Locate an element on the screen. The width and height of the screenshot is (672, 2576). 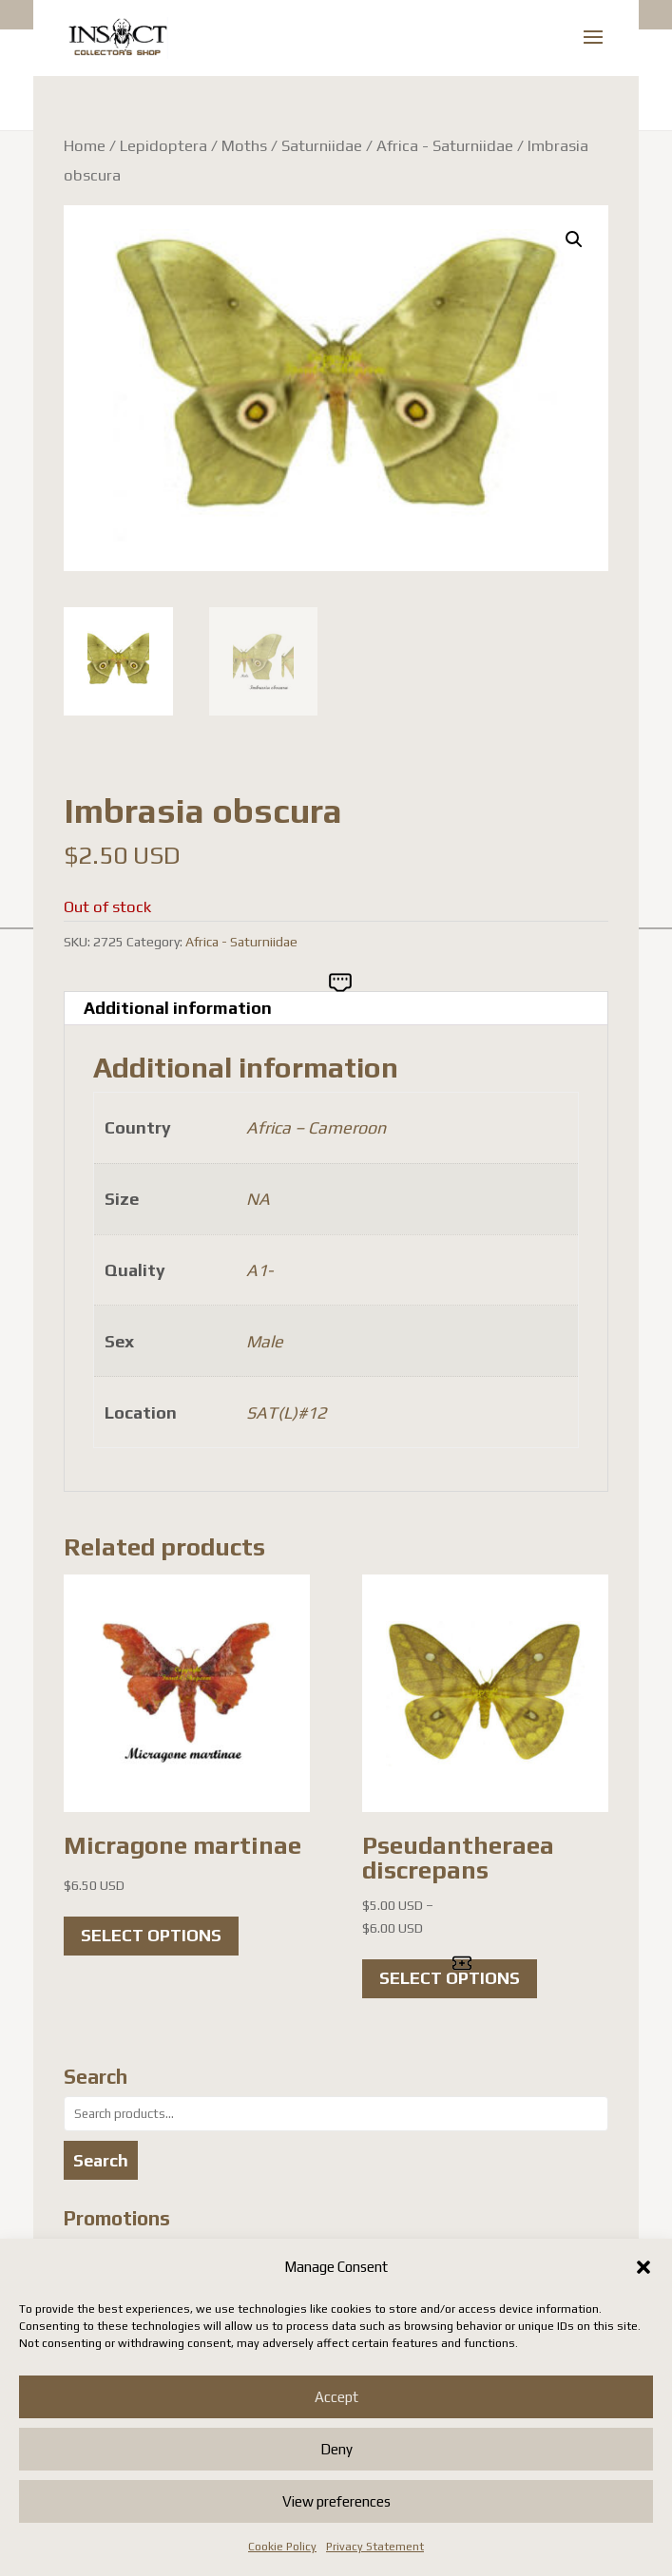
add a new ticket or pass is located at coordinates (462, 1963).